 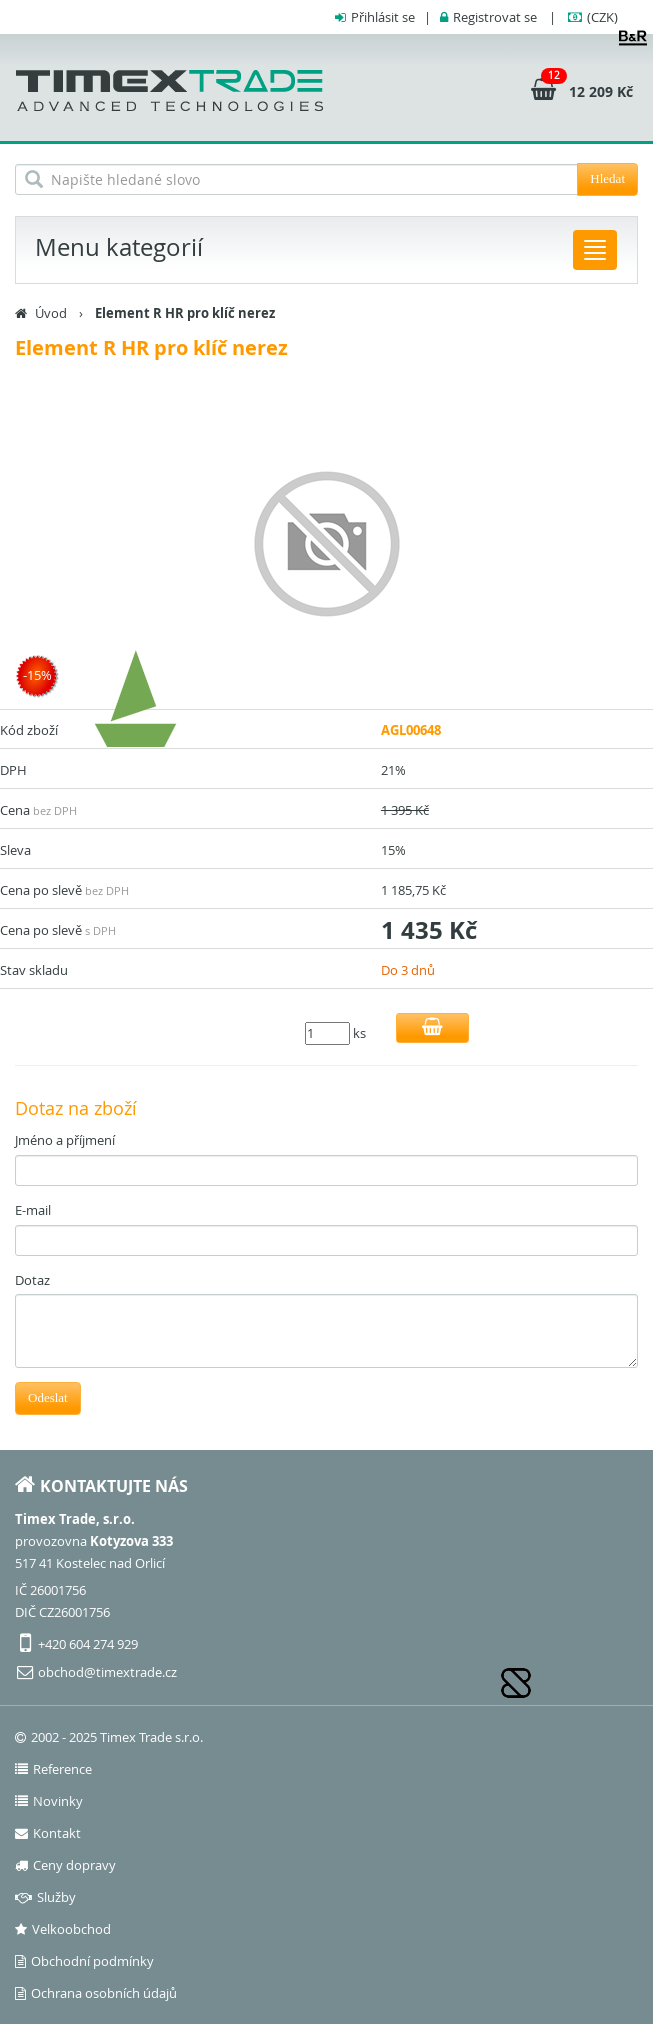 What do you see at coordinates (135, 698) in the screenshot?
I see `boat brand logo` at bounding box center [135, 698].